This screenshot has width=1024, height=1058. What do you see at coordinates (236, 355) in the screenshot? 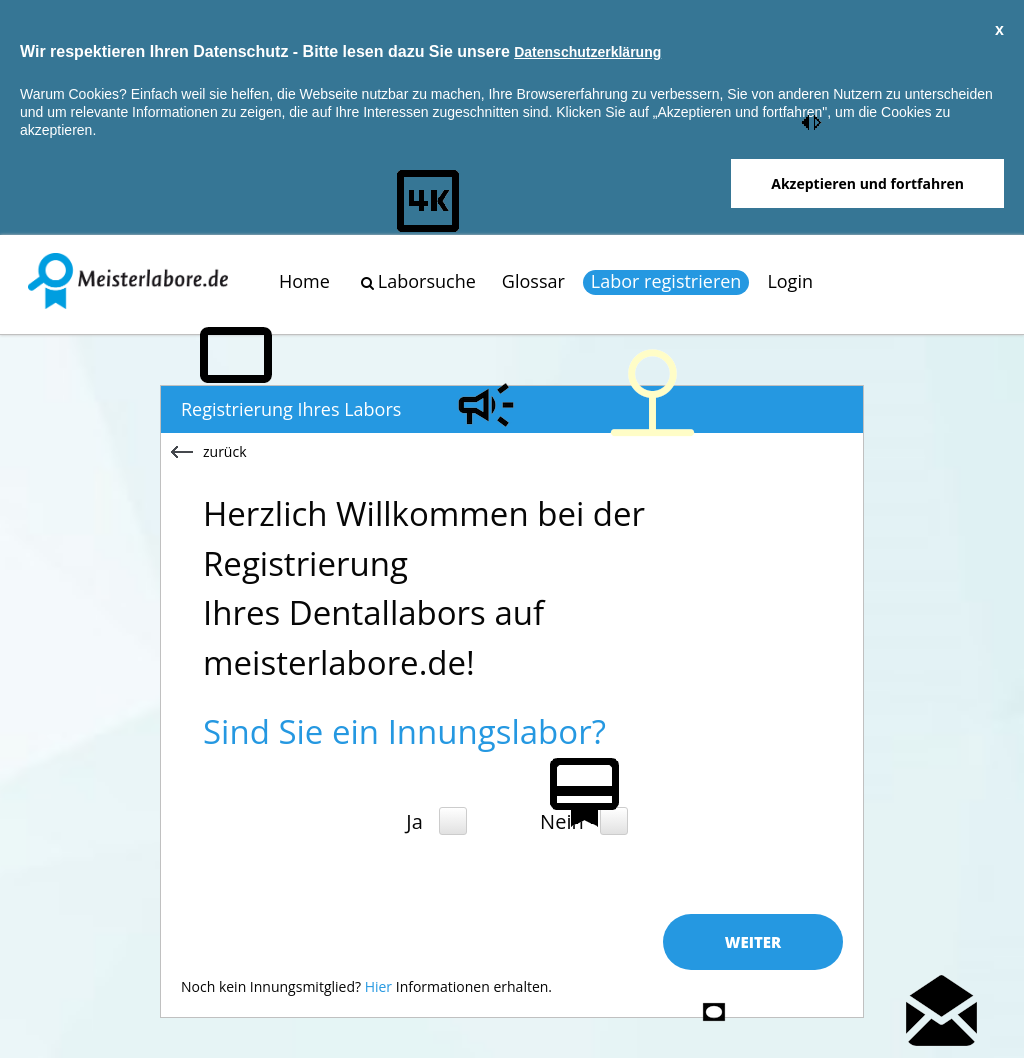
I see `crop image to landscape orientation` at bounding box center [236, 355].